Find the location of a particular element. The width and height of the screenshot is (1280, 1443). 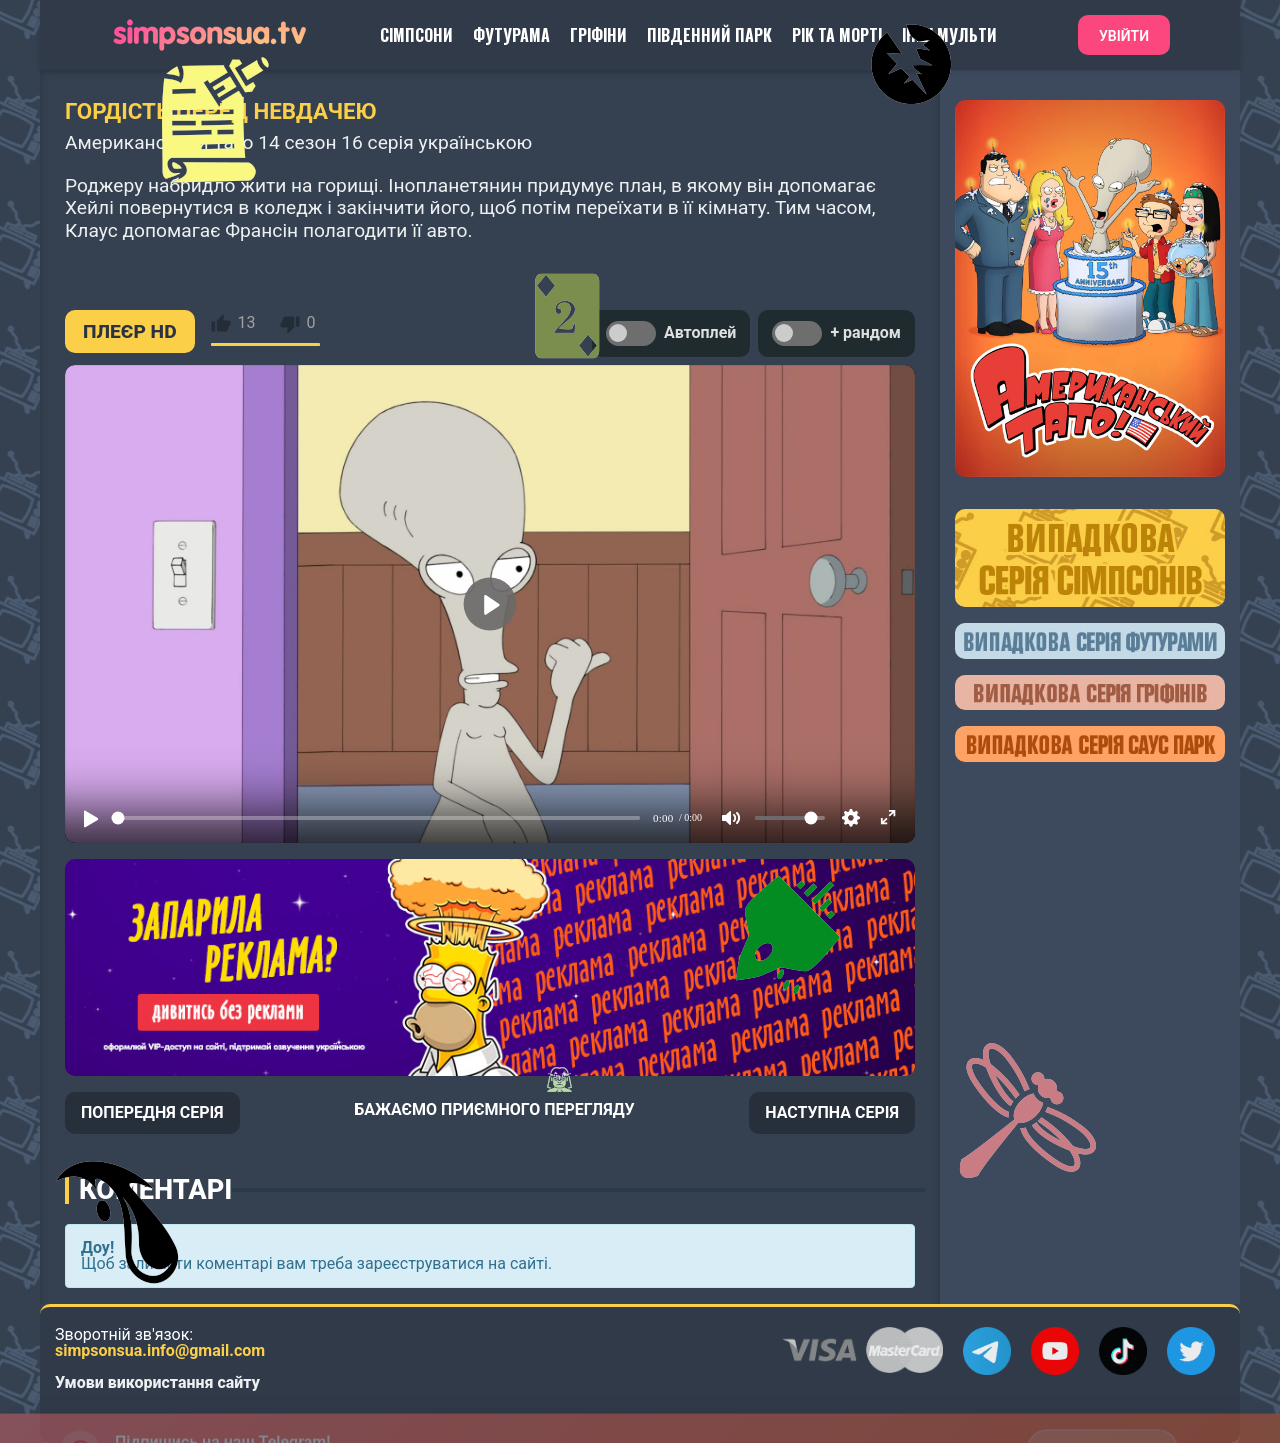

pin or mark an important note is located at coordinates (210, 120).